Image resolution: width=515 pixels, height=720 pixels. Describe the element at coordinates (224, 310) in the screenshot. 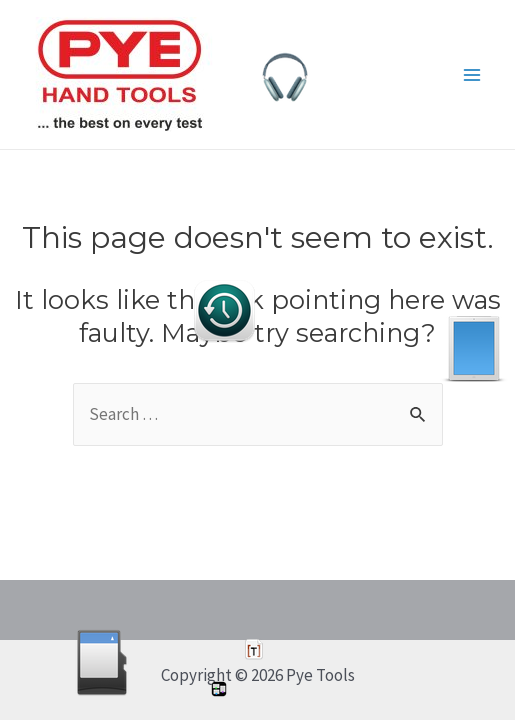

I see `open Time Machine backup and restore utility` at that location.